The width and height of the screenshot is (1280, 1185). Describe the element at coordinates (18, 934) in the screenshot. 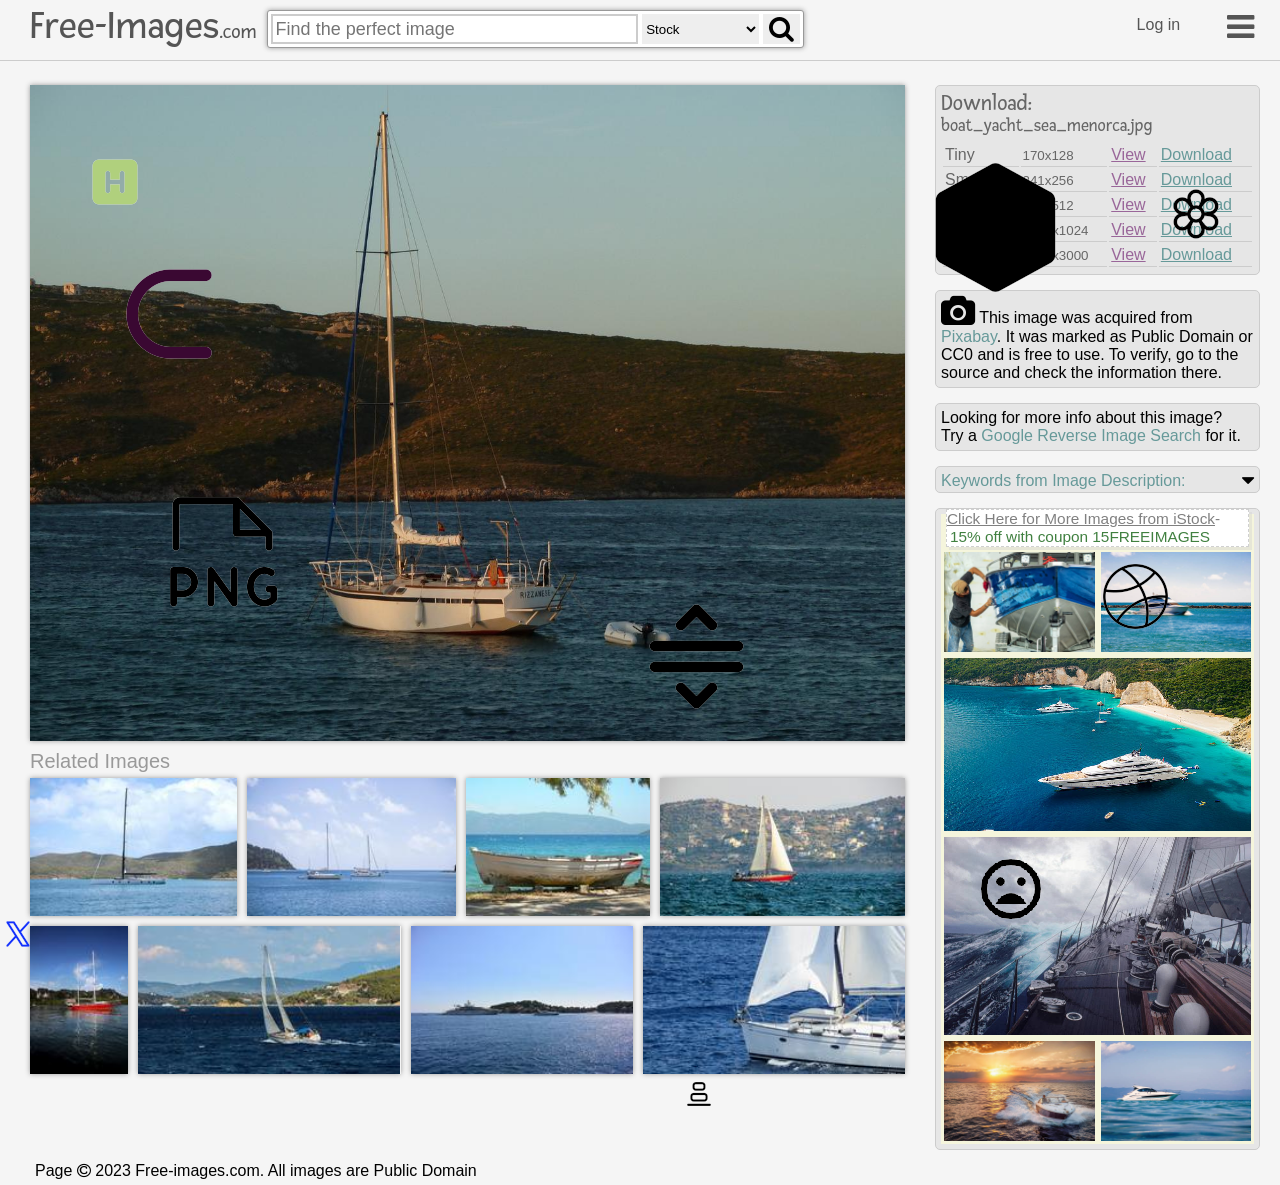

I see `share to X (formerly Twitter)` at that location.